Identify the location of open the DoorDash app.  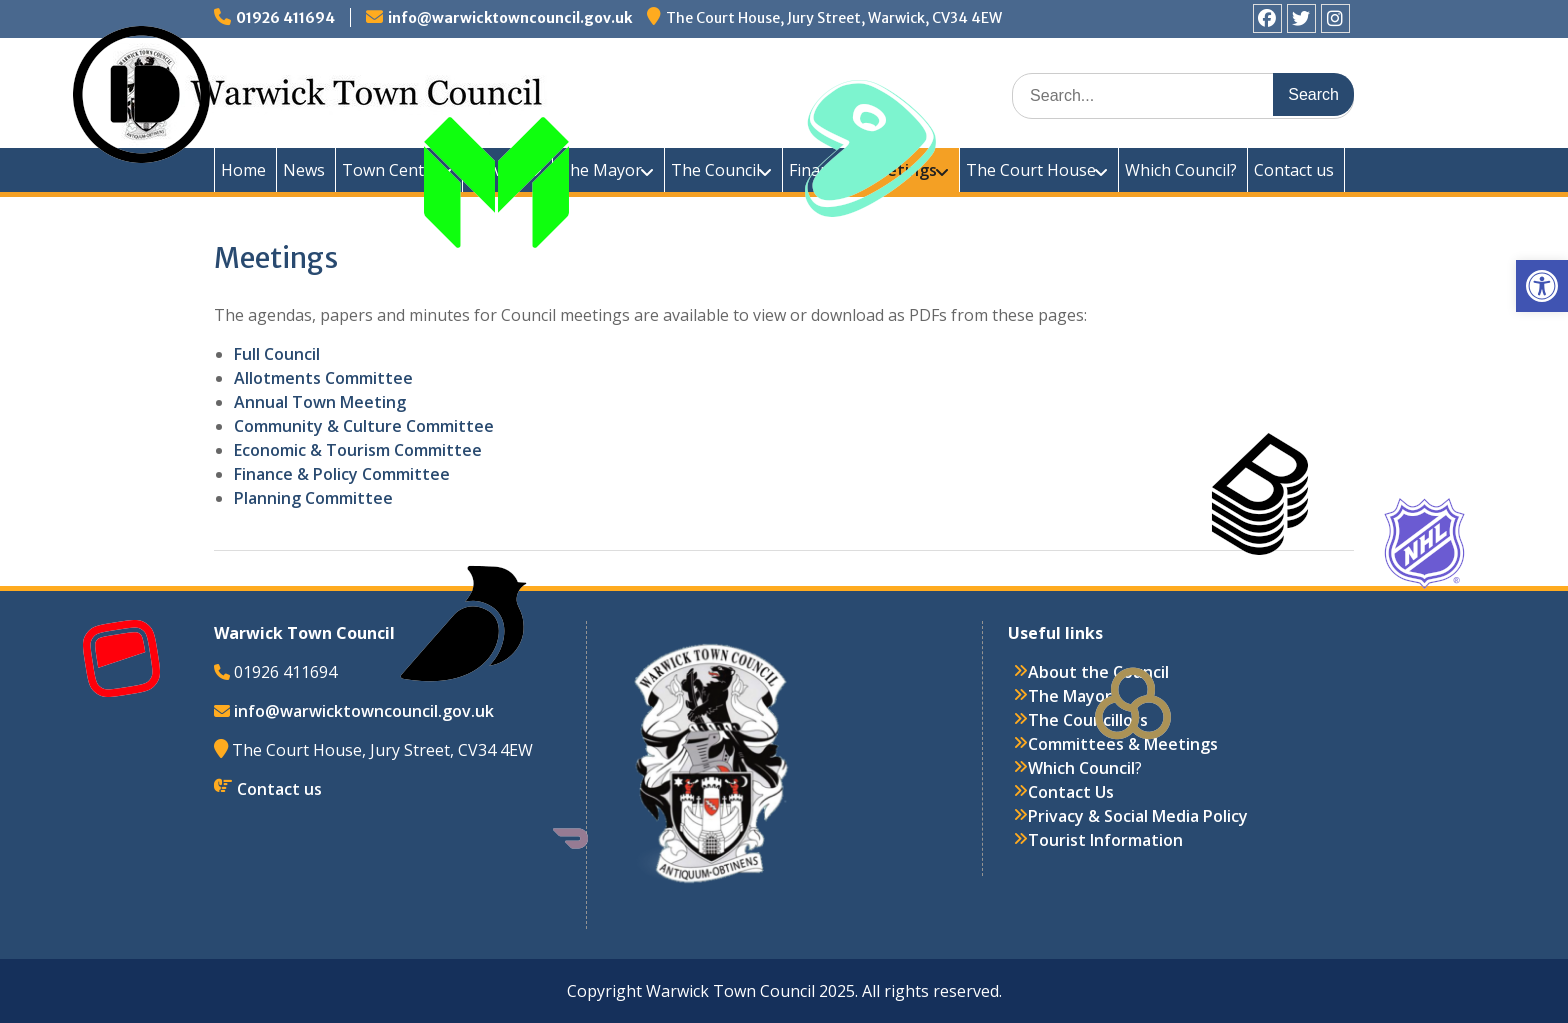
(570, 838).